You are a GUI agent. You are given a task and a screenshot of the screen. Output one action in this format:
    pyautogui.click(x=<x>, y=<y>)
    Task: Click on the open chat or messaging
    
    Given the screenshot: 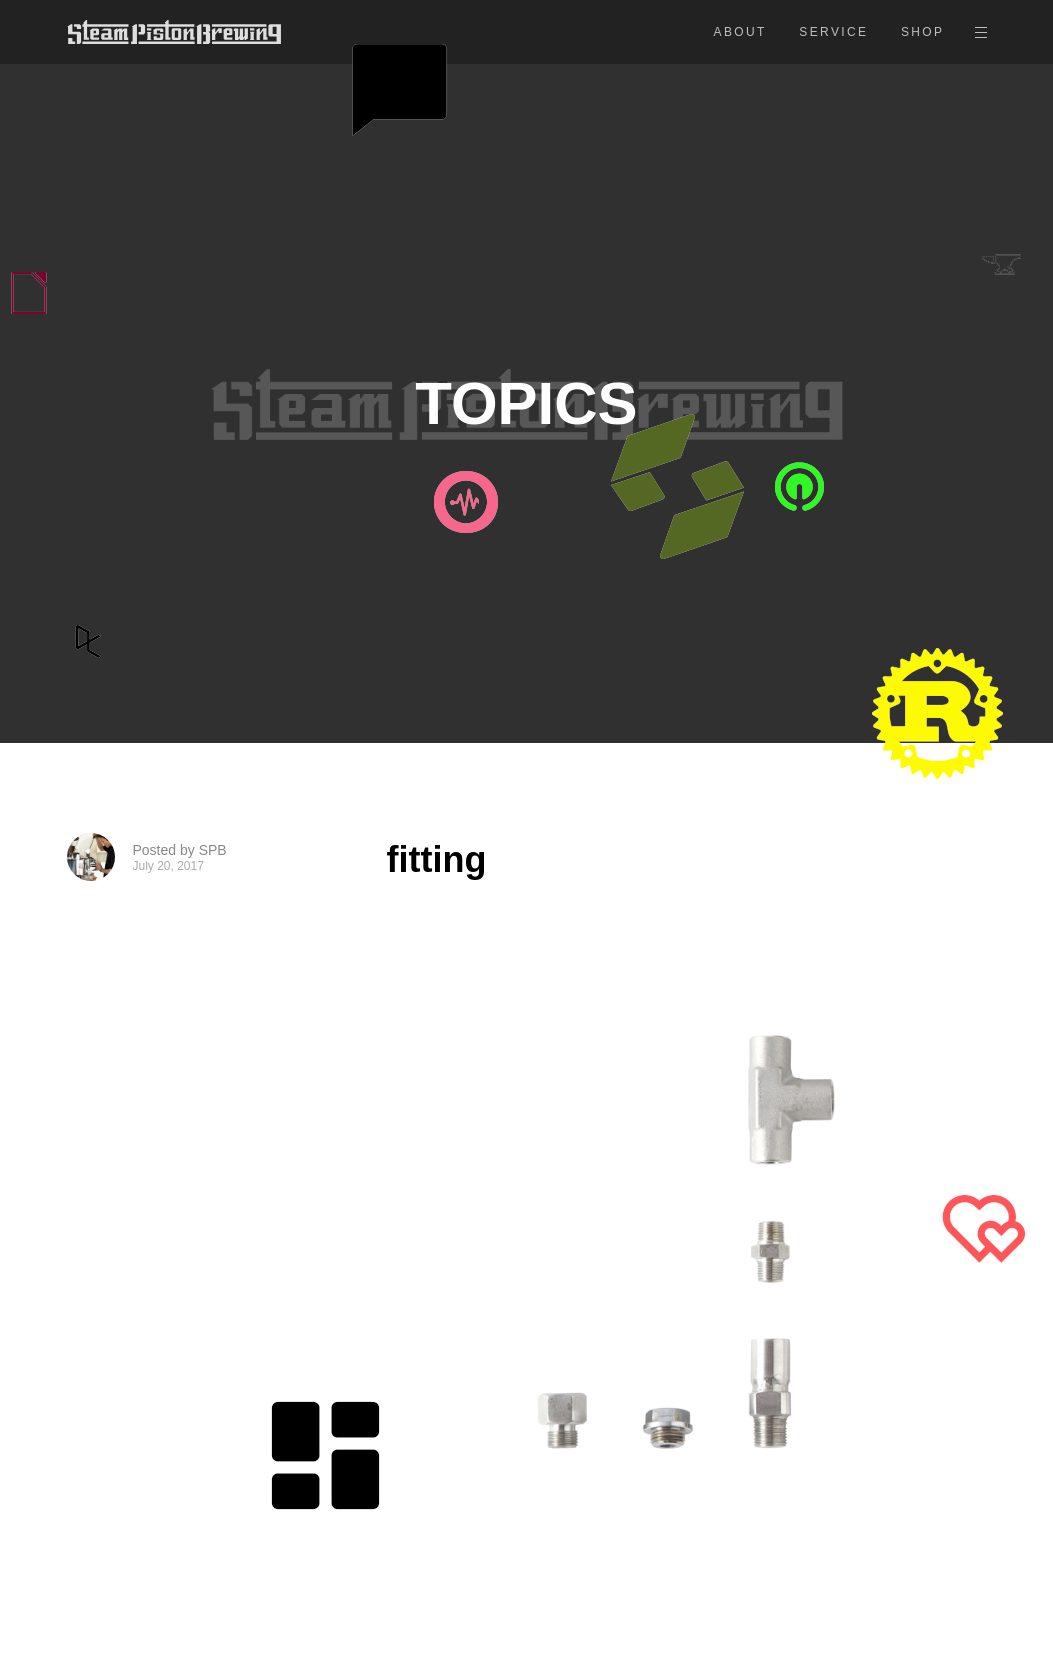 What is the action you would take?
    pyautogui.click(x=399, y=86)
    